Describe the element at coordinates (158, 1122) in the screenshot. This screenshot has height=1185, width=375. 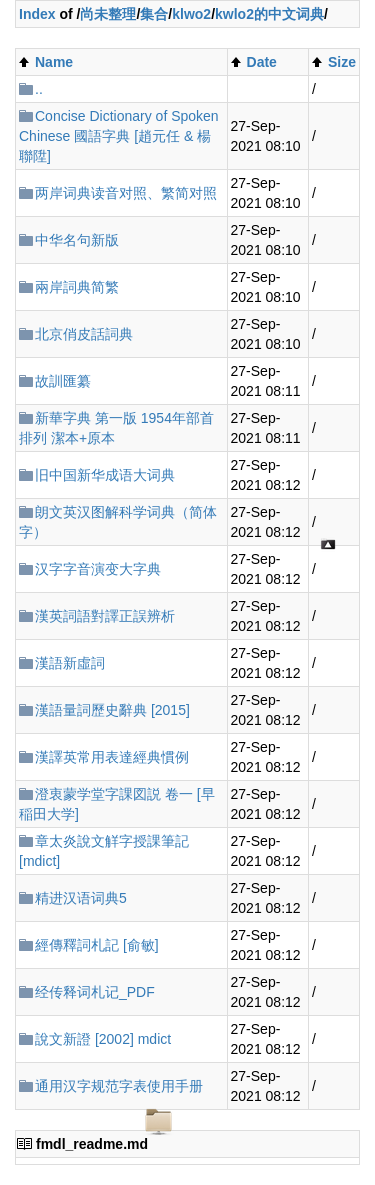
I see `access files stored on a remote server` at that location.